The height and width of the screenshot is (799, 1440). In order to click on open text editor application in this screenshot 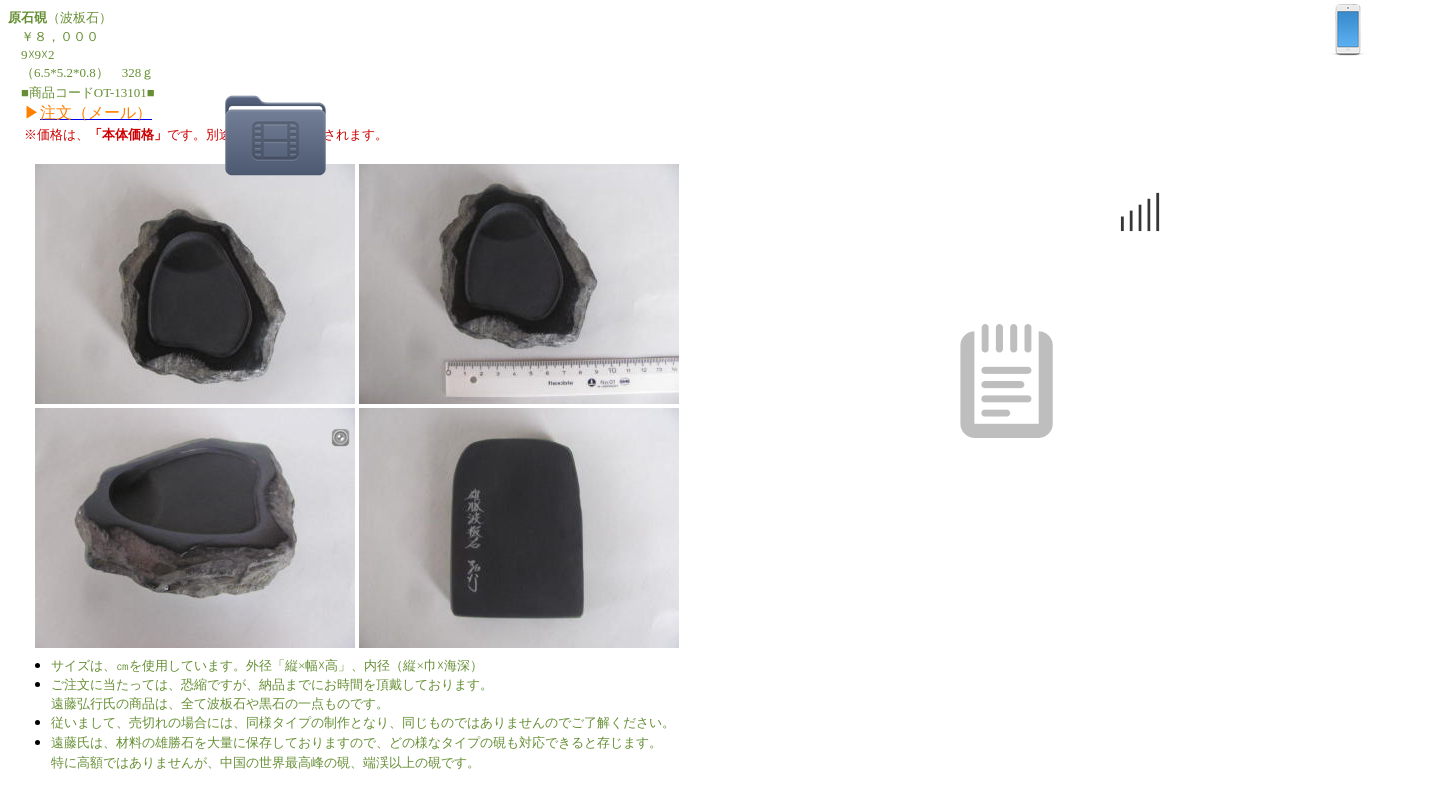, I will do `click(1003, 381)`.